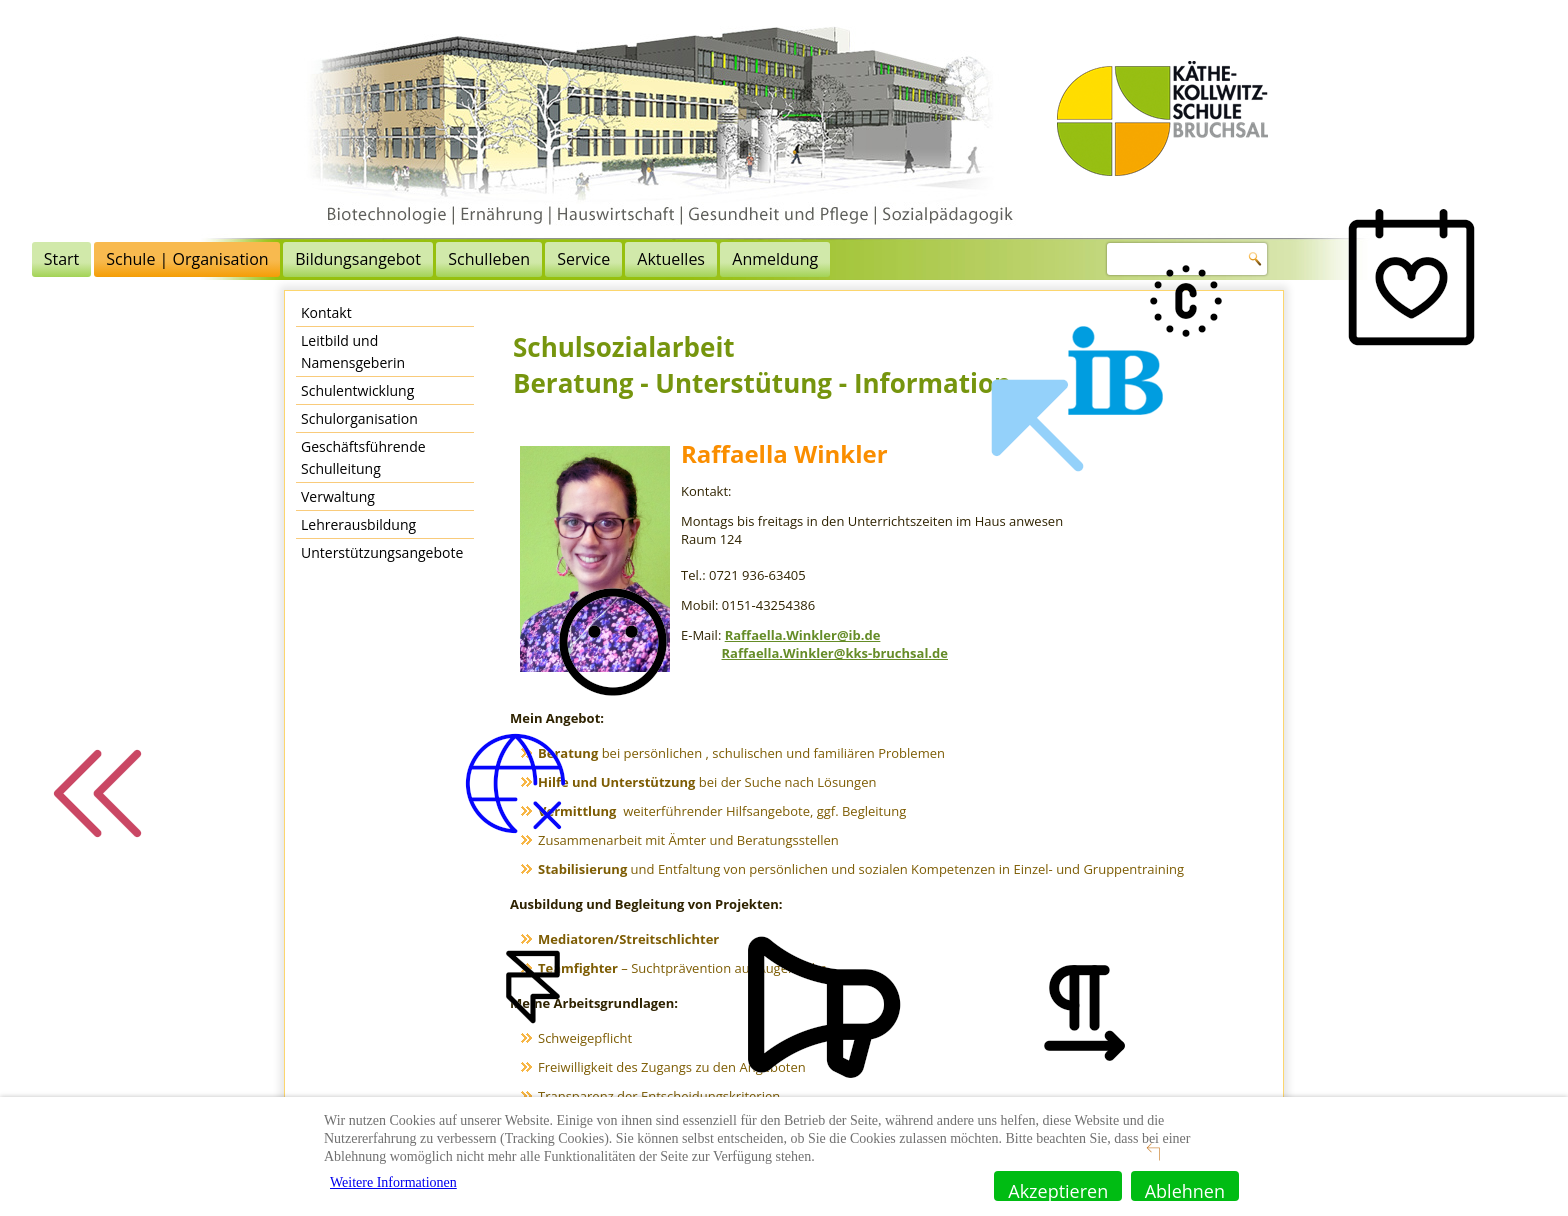 This screenshot has width=1568, height=1216. I want to click on navigate back to previous screen, so click(1037, 425).